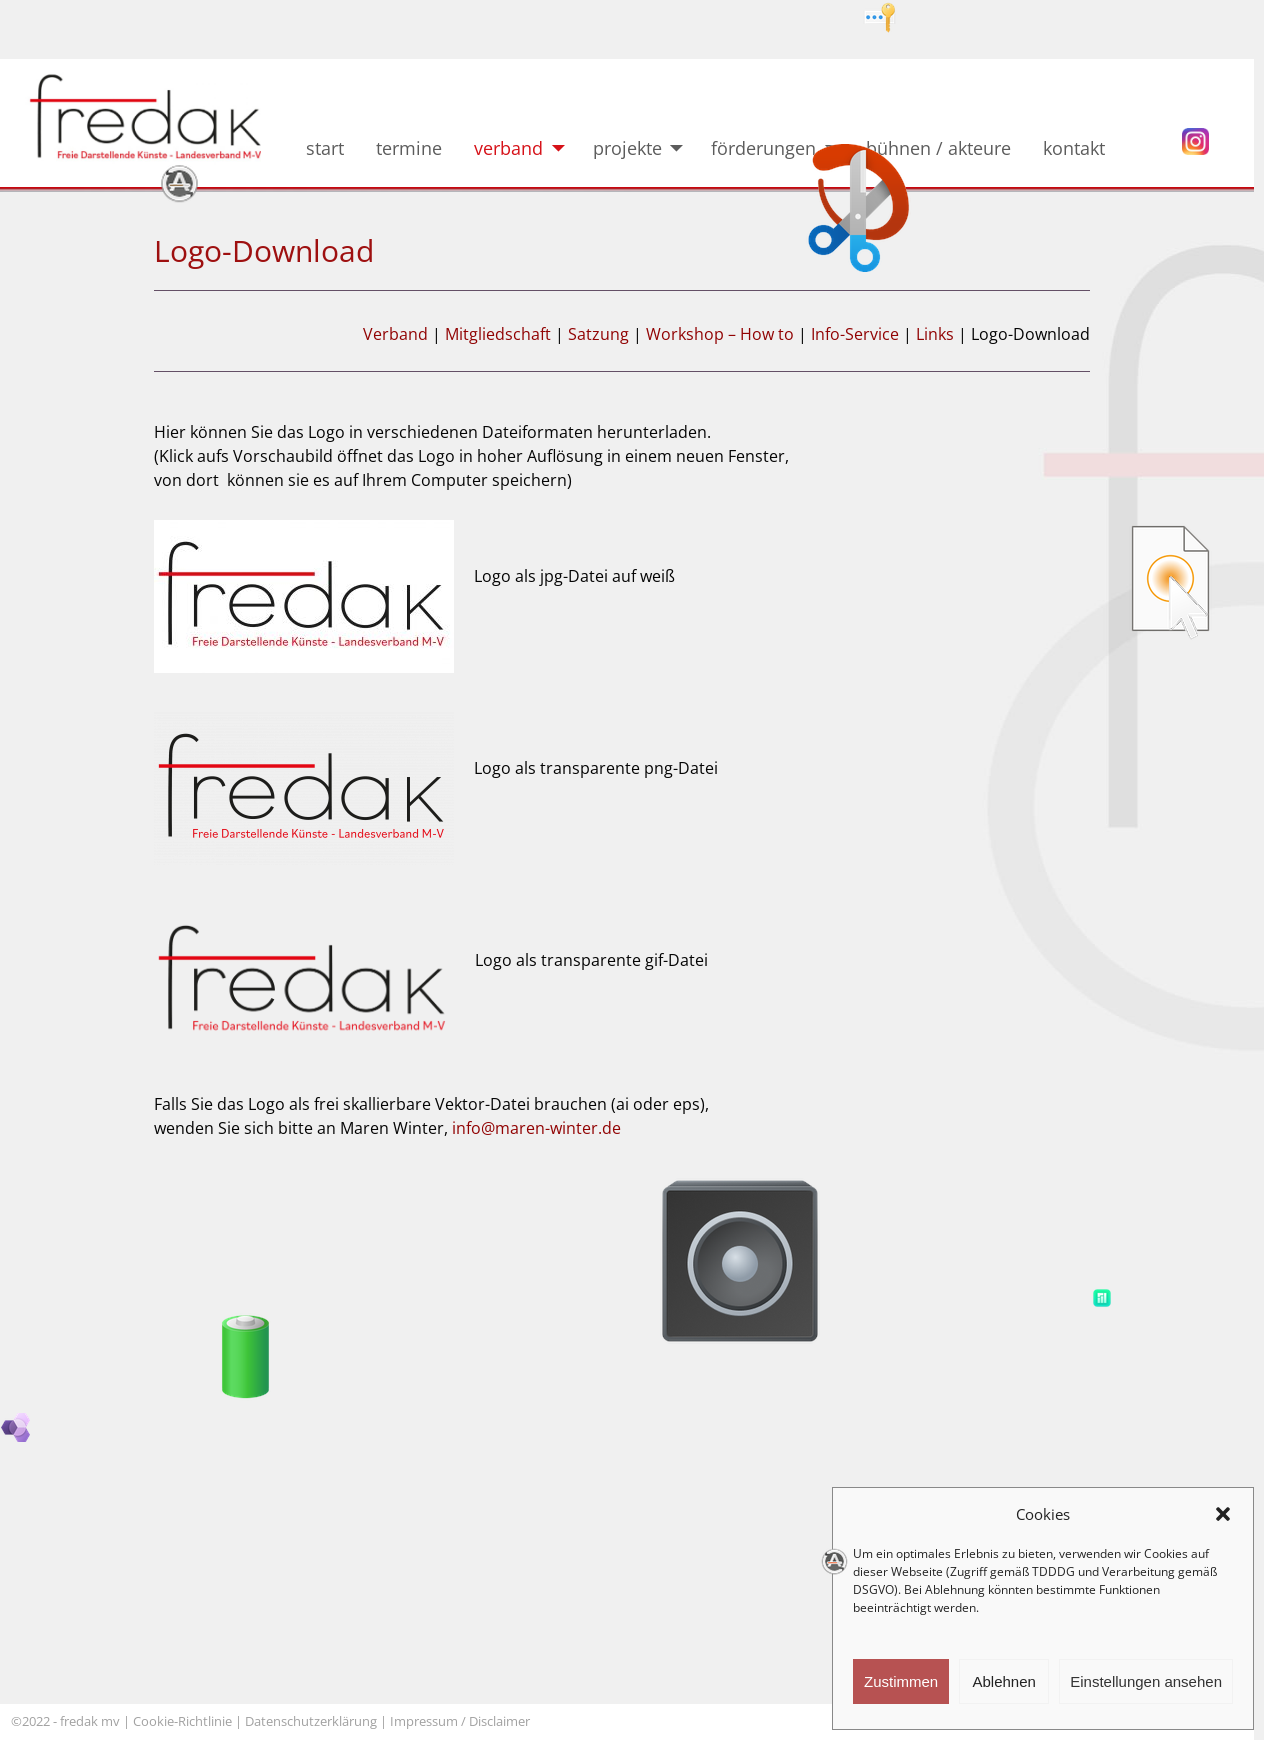  What do you see at coordinates (179, 183) in the screenshot?
I see `open the software update manager` at bounding box center [179, 183].